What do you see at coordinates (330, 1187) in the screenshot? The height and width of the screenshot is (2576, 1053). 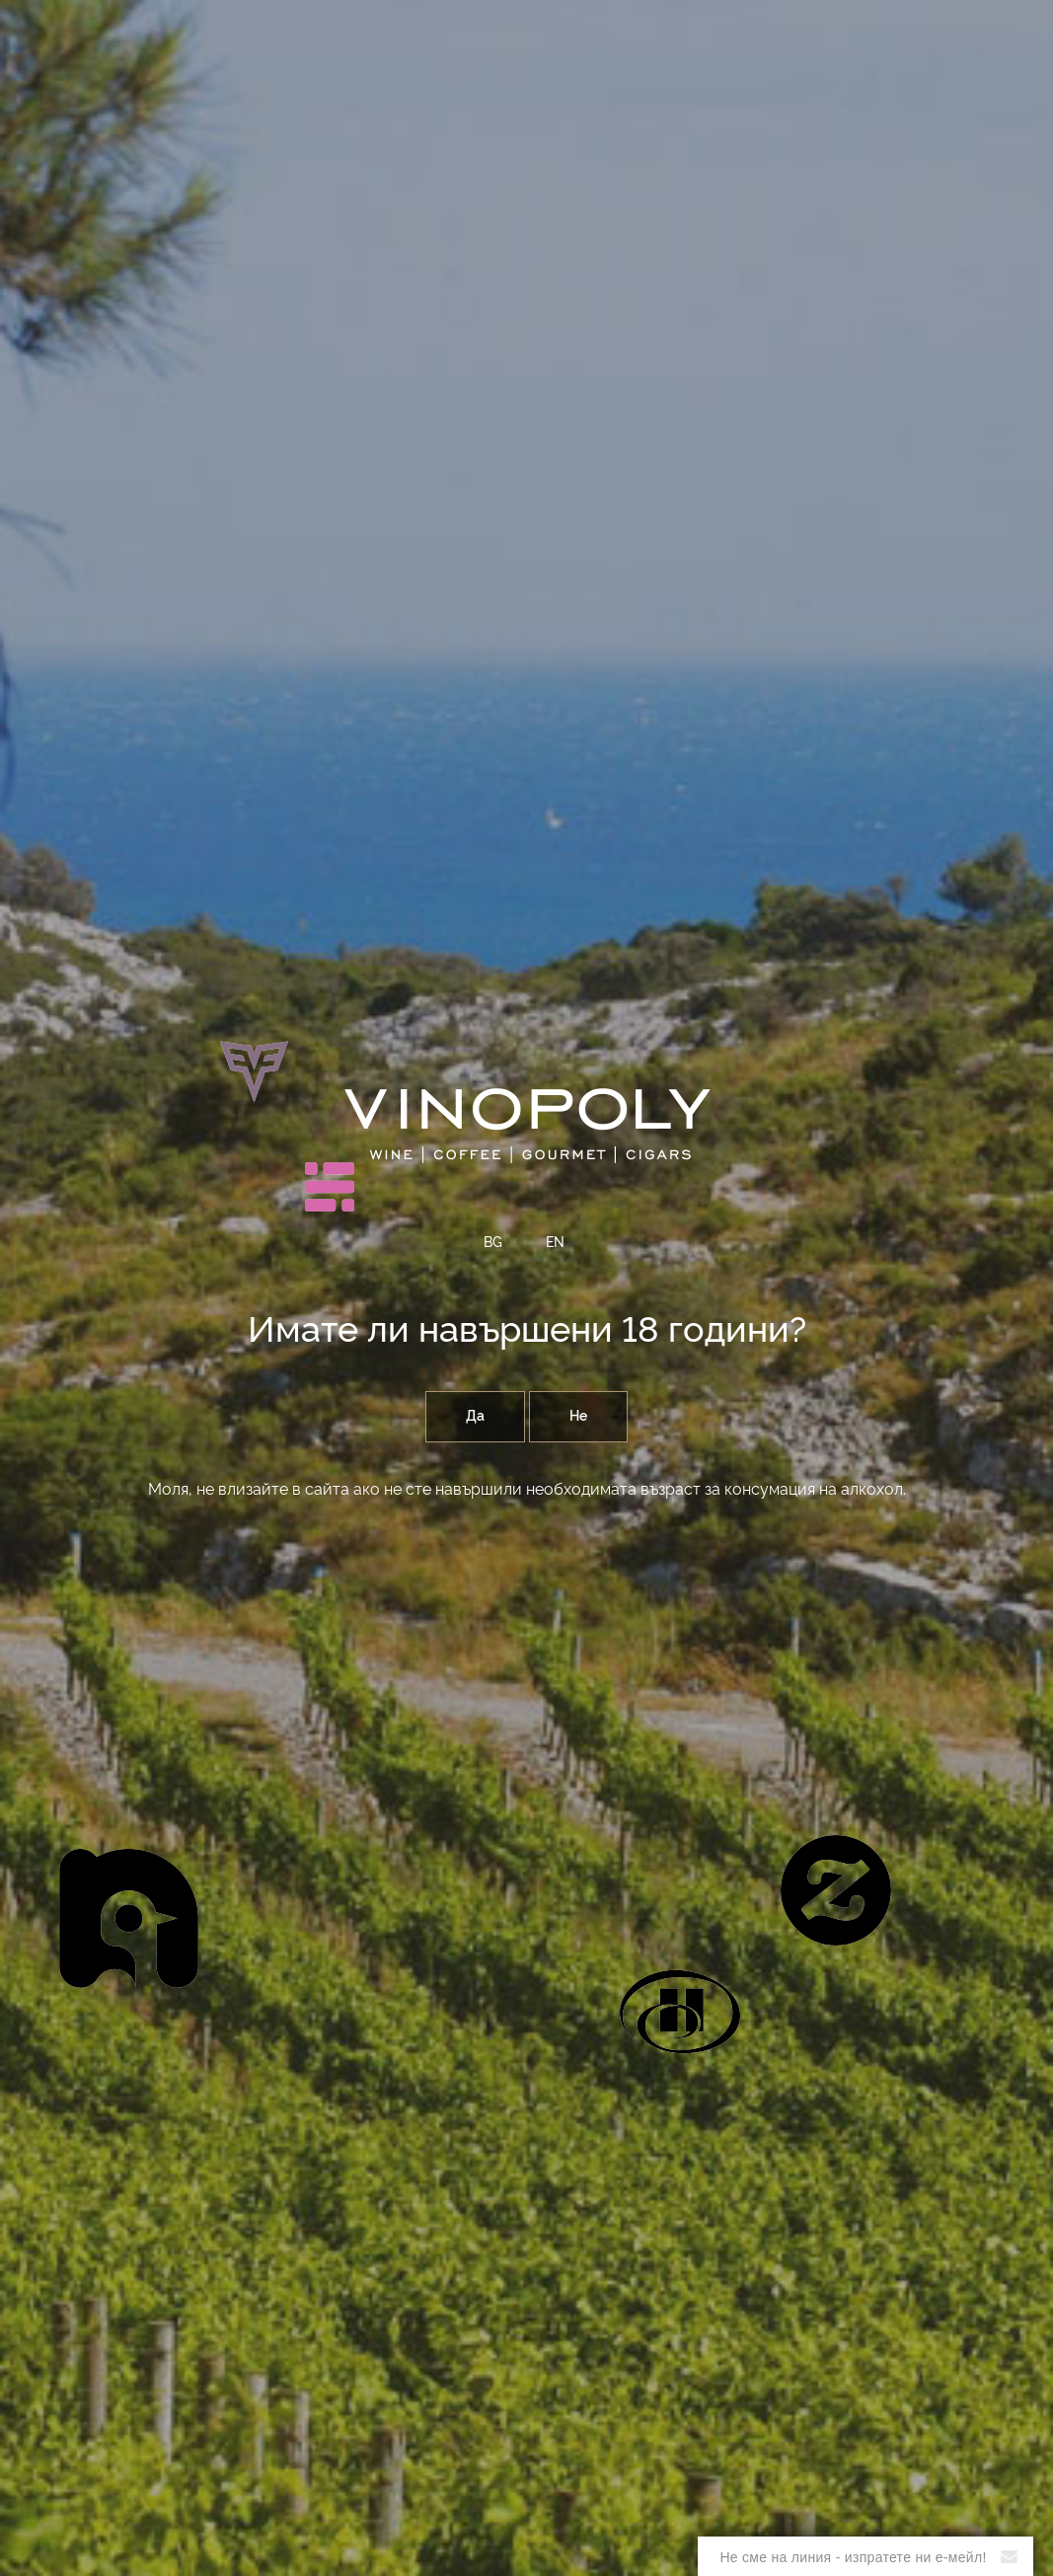 I see `open baserow database application` at bounding box center [330, 1187].